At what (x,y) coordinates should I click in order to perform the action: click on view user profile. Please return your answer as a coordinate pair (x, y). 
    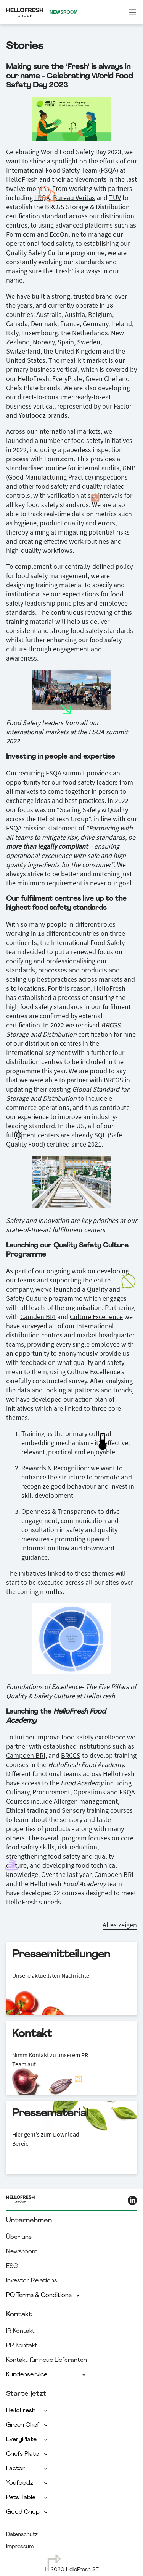
    Looking at the image, I should click on (78, 2079).